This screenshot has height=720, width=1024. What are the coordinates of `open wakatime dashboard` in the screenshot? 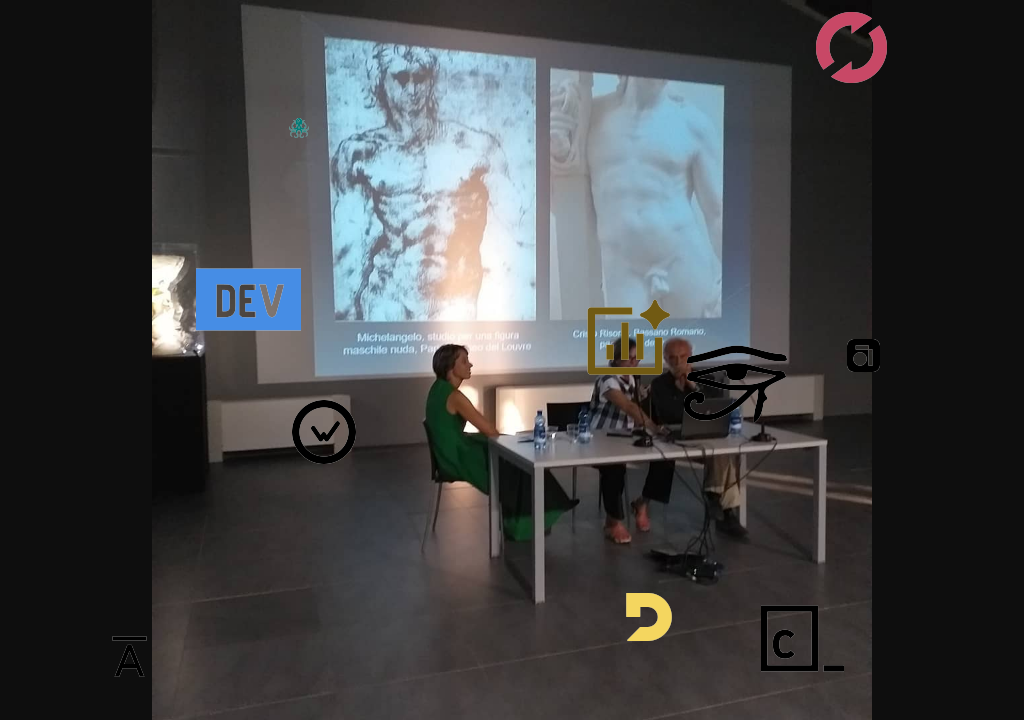 It's located at (324, 432).